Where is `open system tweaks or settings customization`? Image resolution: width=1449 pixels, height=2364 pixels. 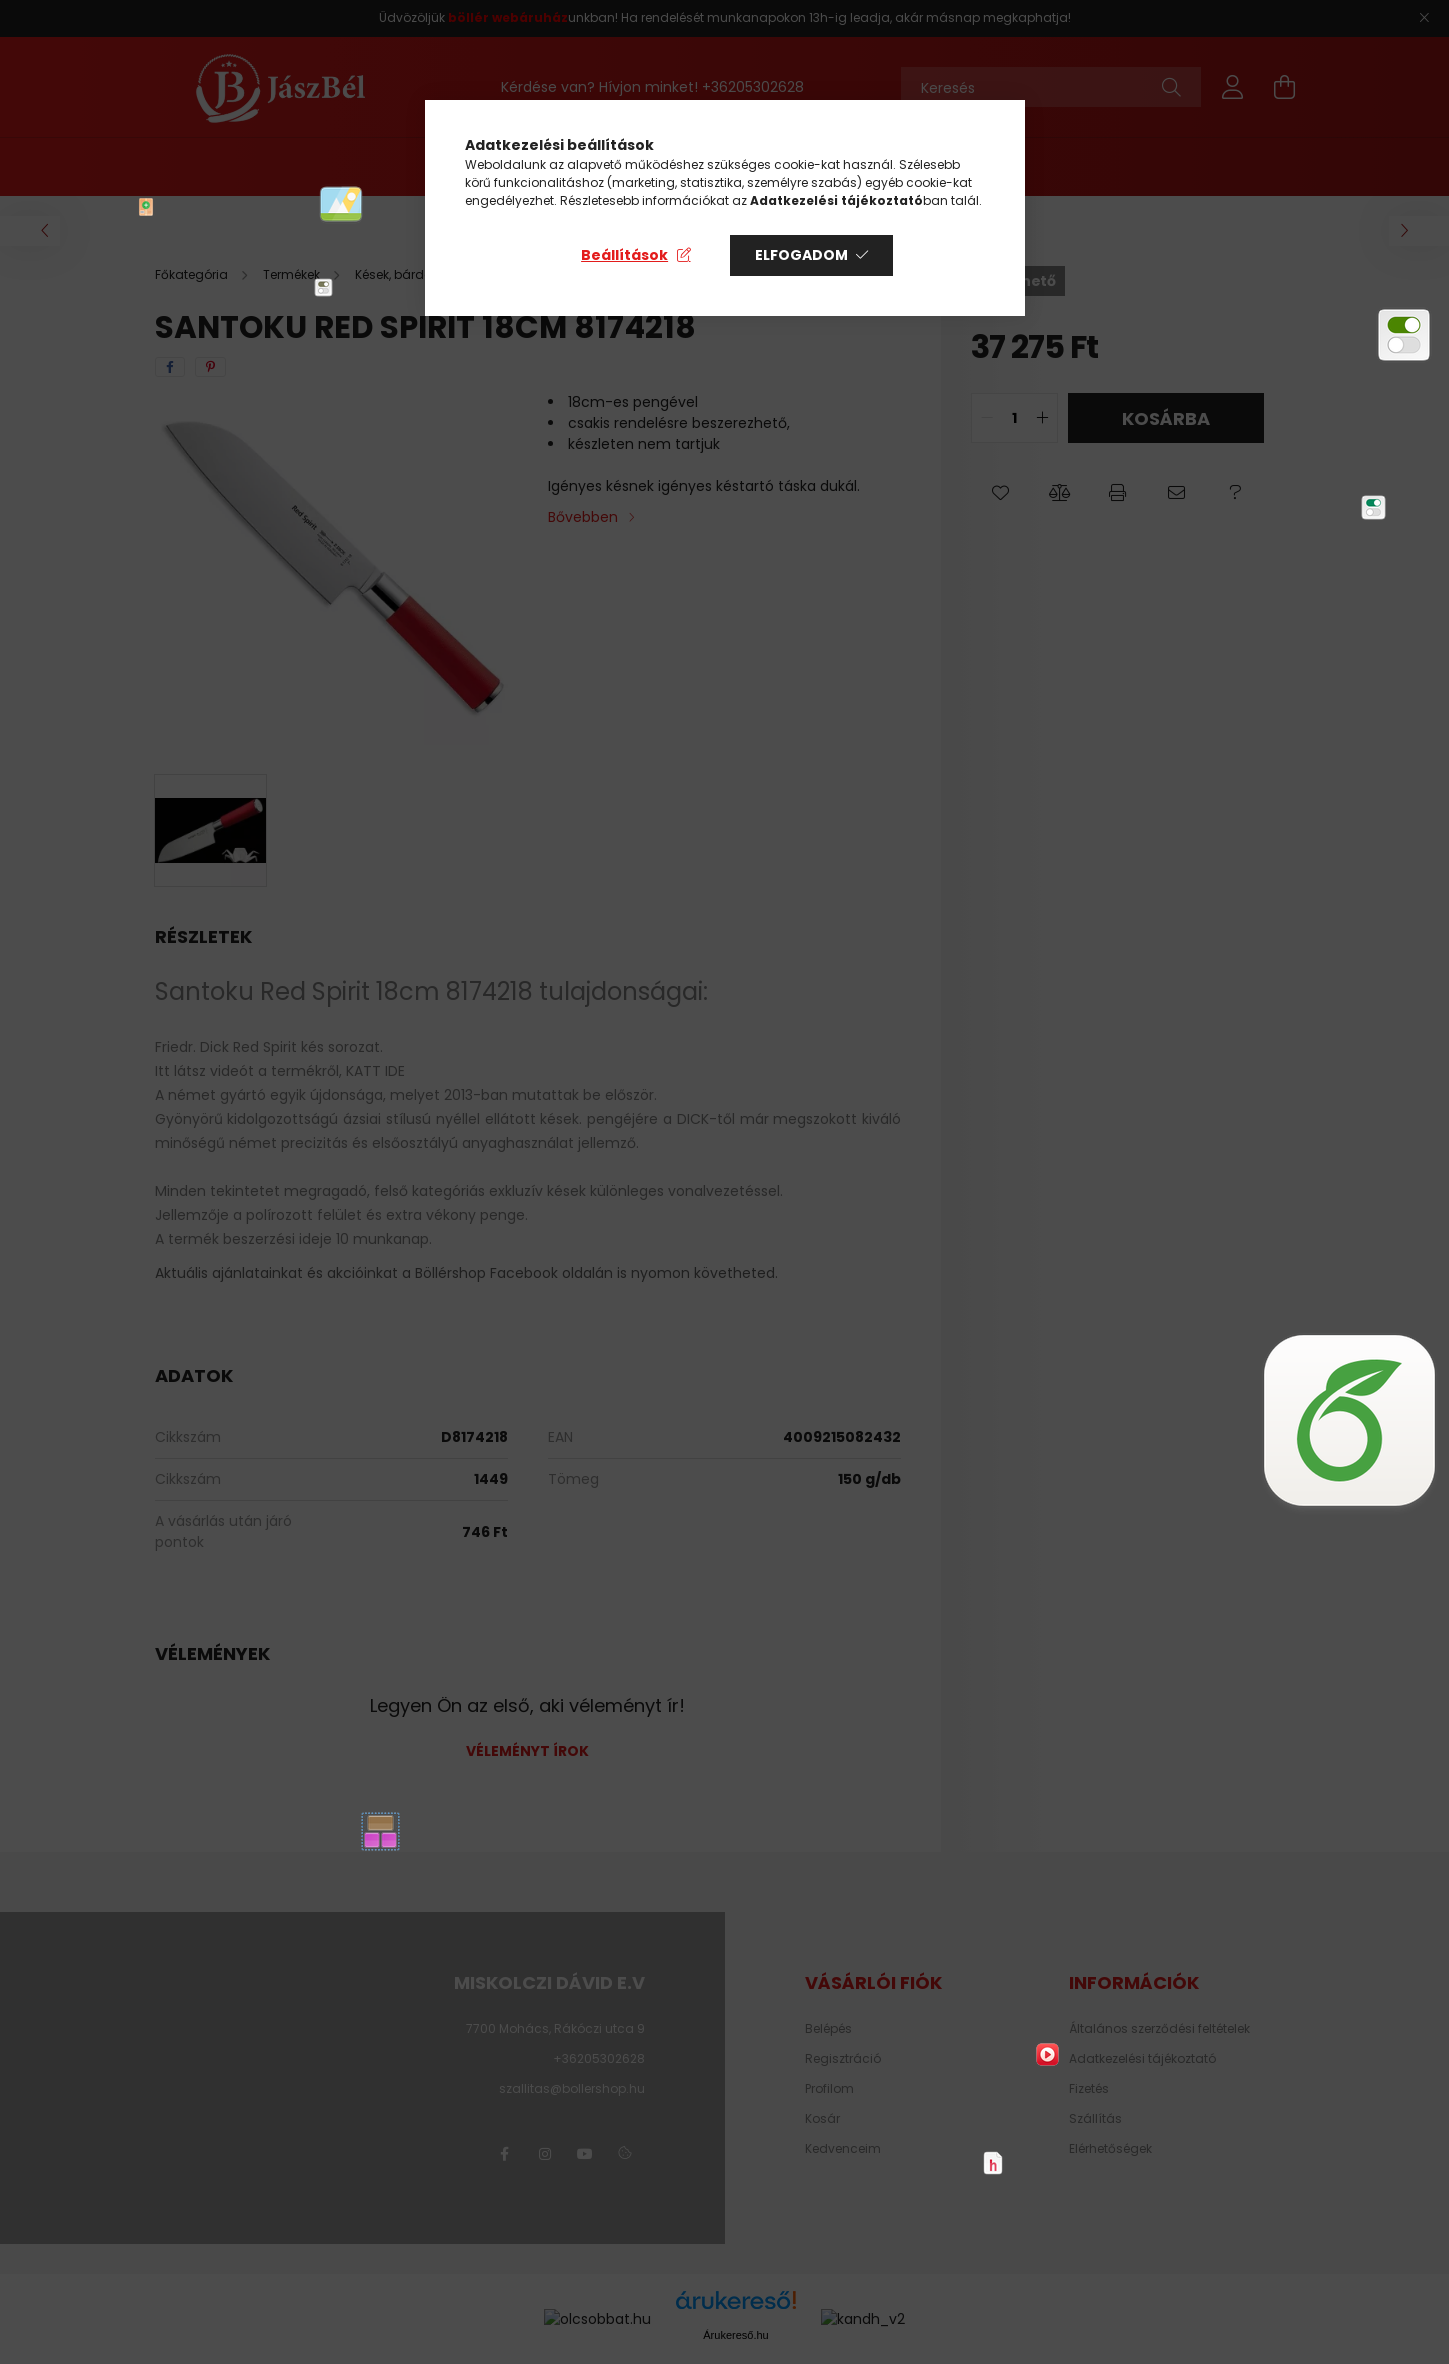 open system tweaks or settings customization is located at coordinates (1373, 507).